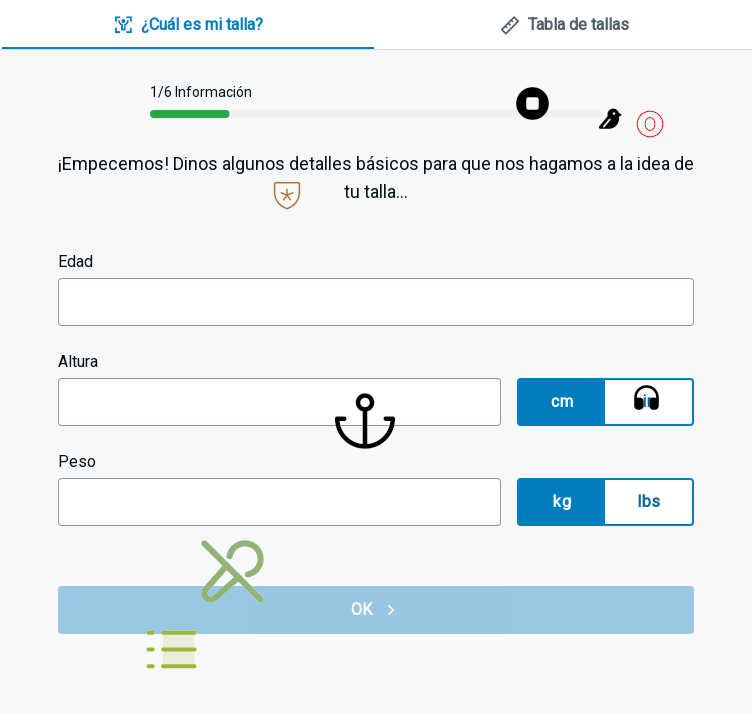 This screenshot has height=720, width=752. Describe the element at coordinates (650, 124) in the screenshot. I see `indicates zero items or empty count` at that location.